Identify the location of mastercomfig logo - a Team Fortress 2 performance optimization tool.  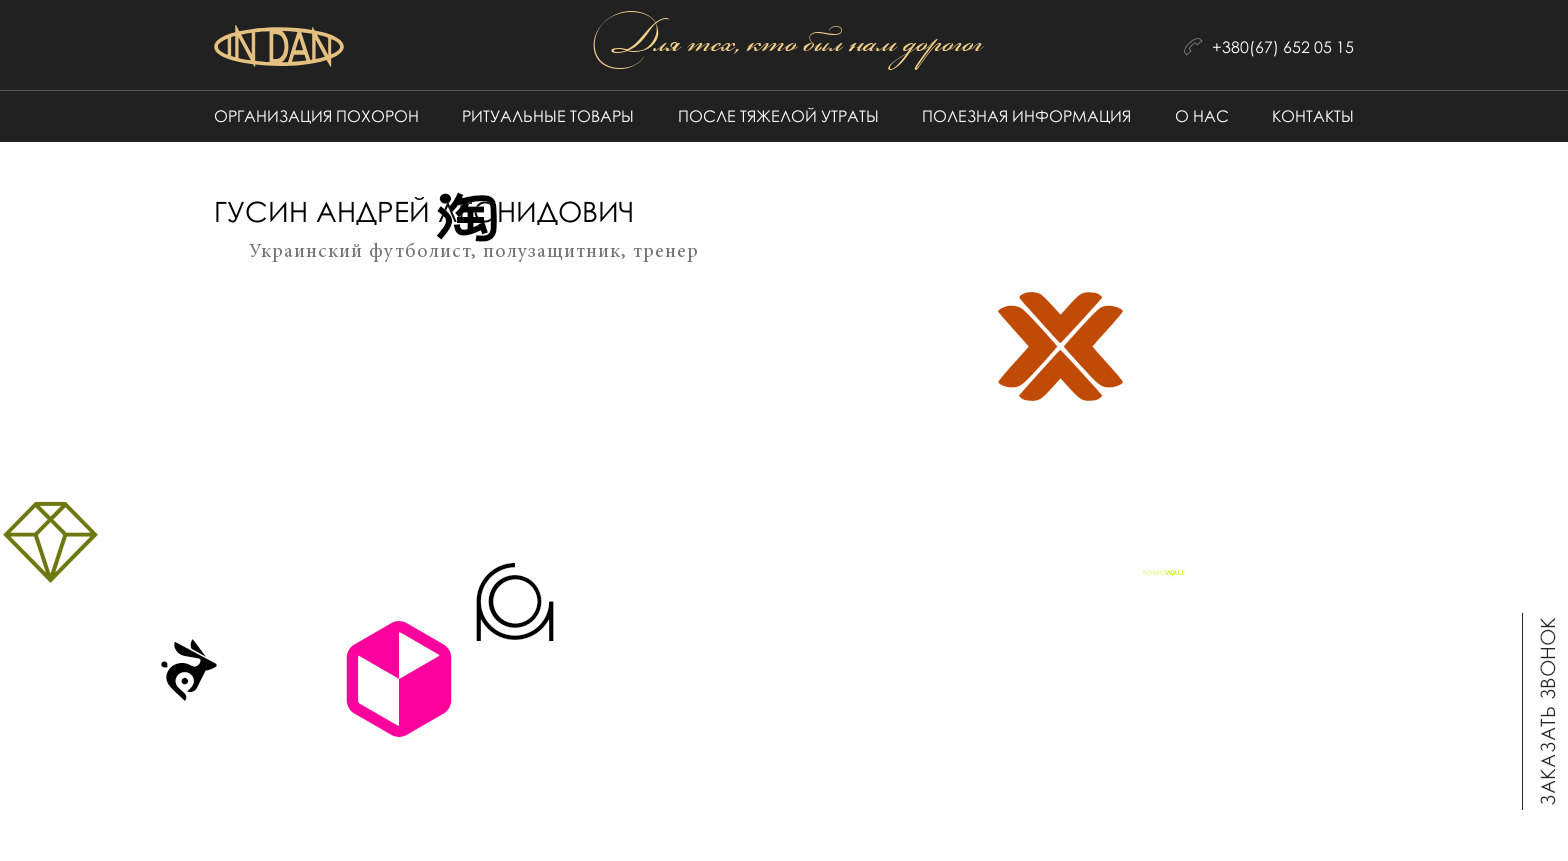
(515, 602).